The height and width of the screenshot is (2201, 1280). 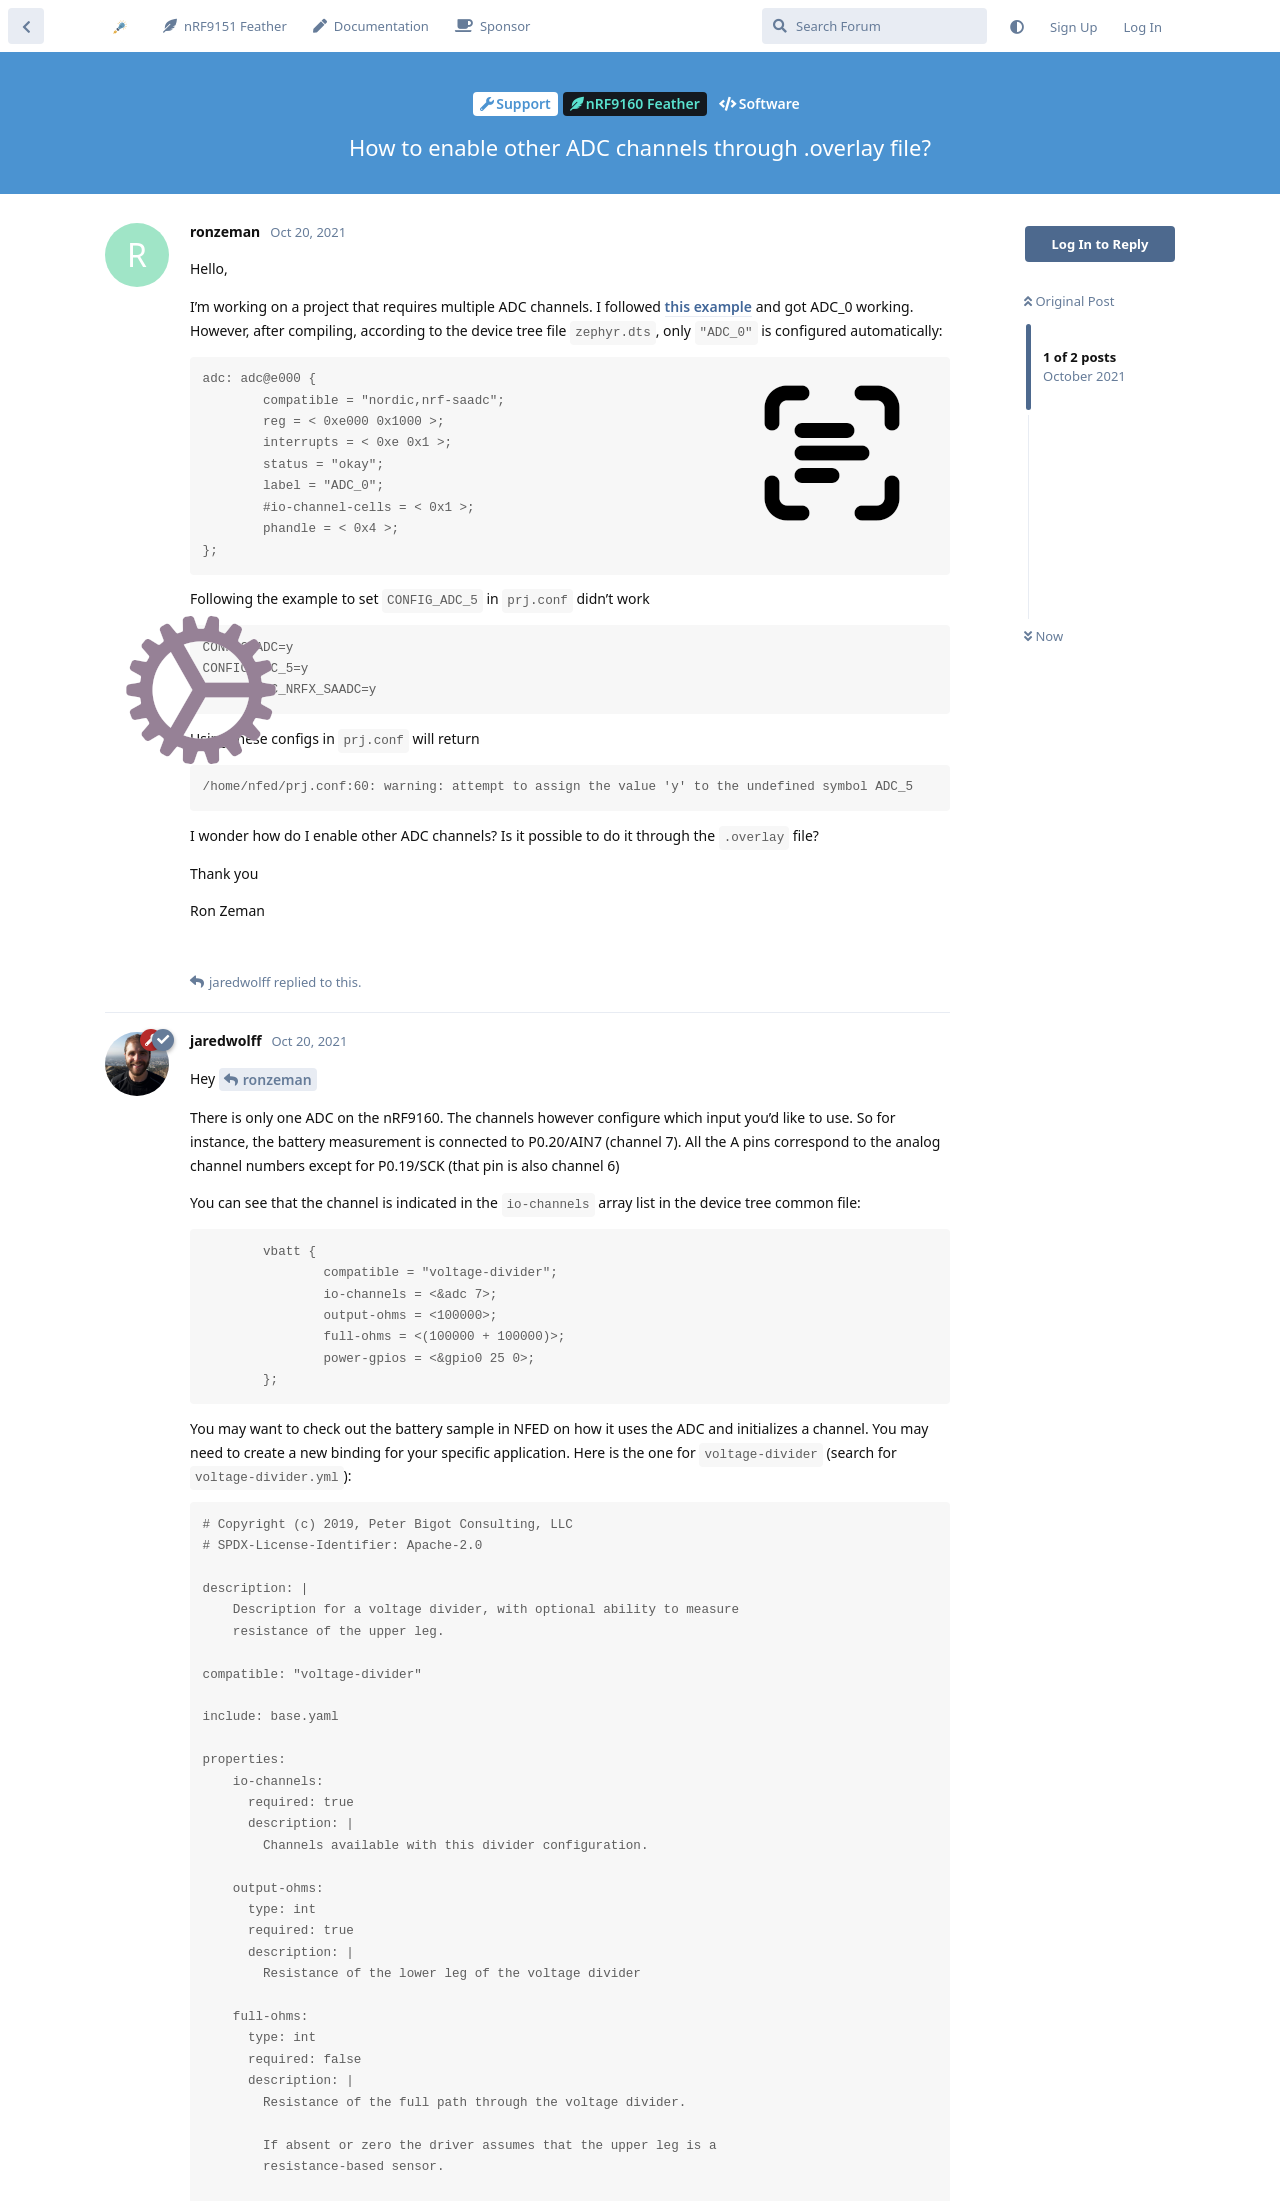 What do you see at coordinates (832, 453) in the screenshot?
I see `scan document to extract text` at bounding box center [832, 453].